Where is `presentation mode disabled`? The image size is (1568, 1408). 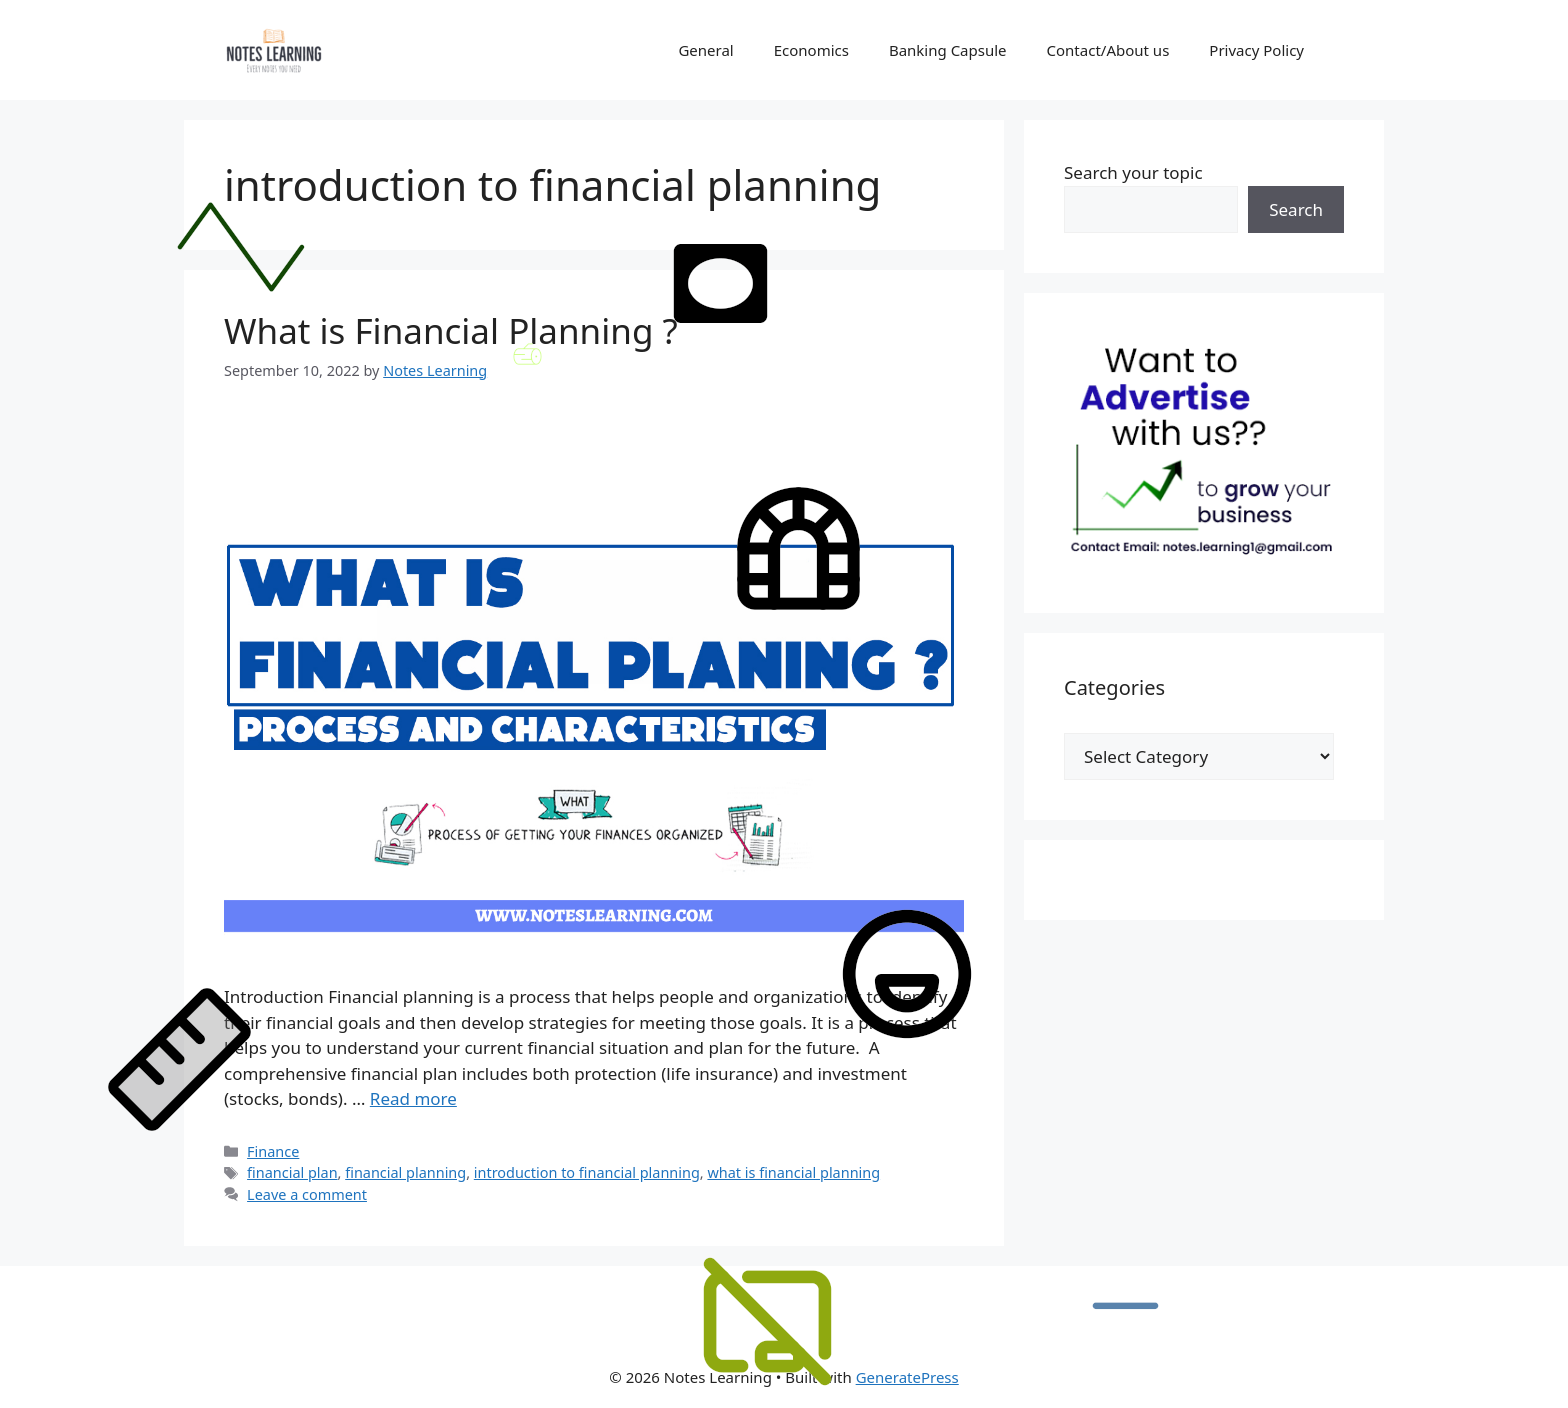 presentation mode disabled is located at coordinates (767, 1321).